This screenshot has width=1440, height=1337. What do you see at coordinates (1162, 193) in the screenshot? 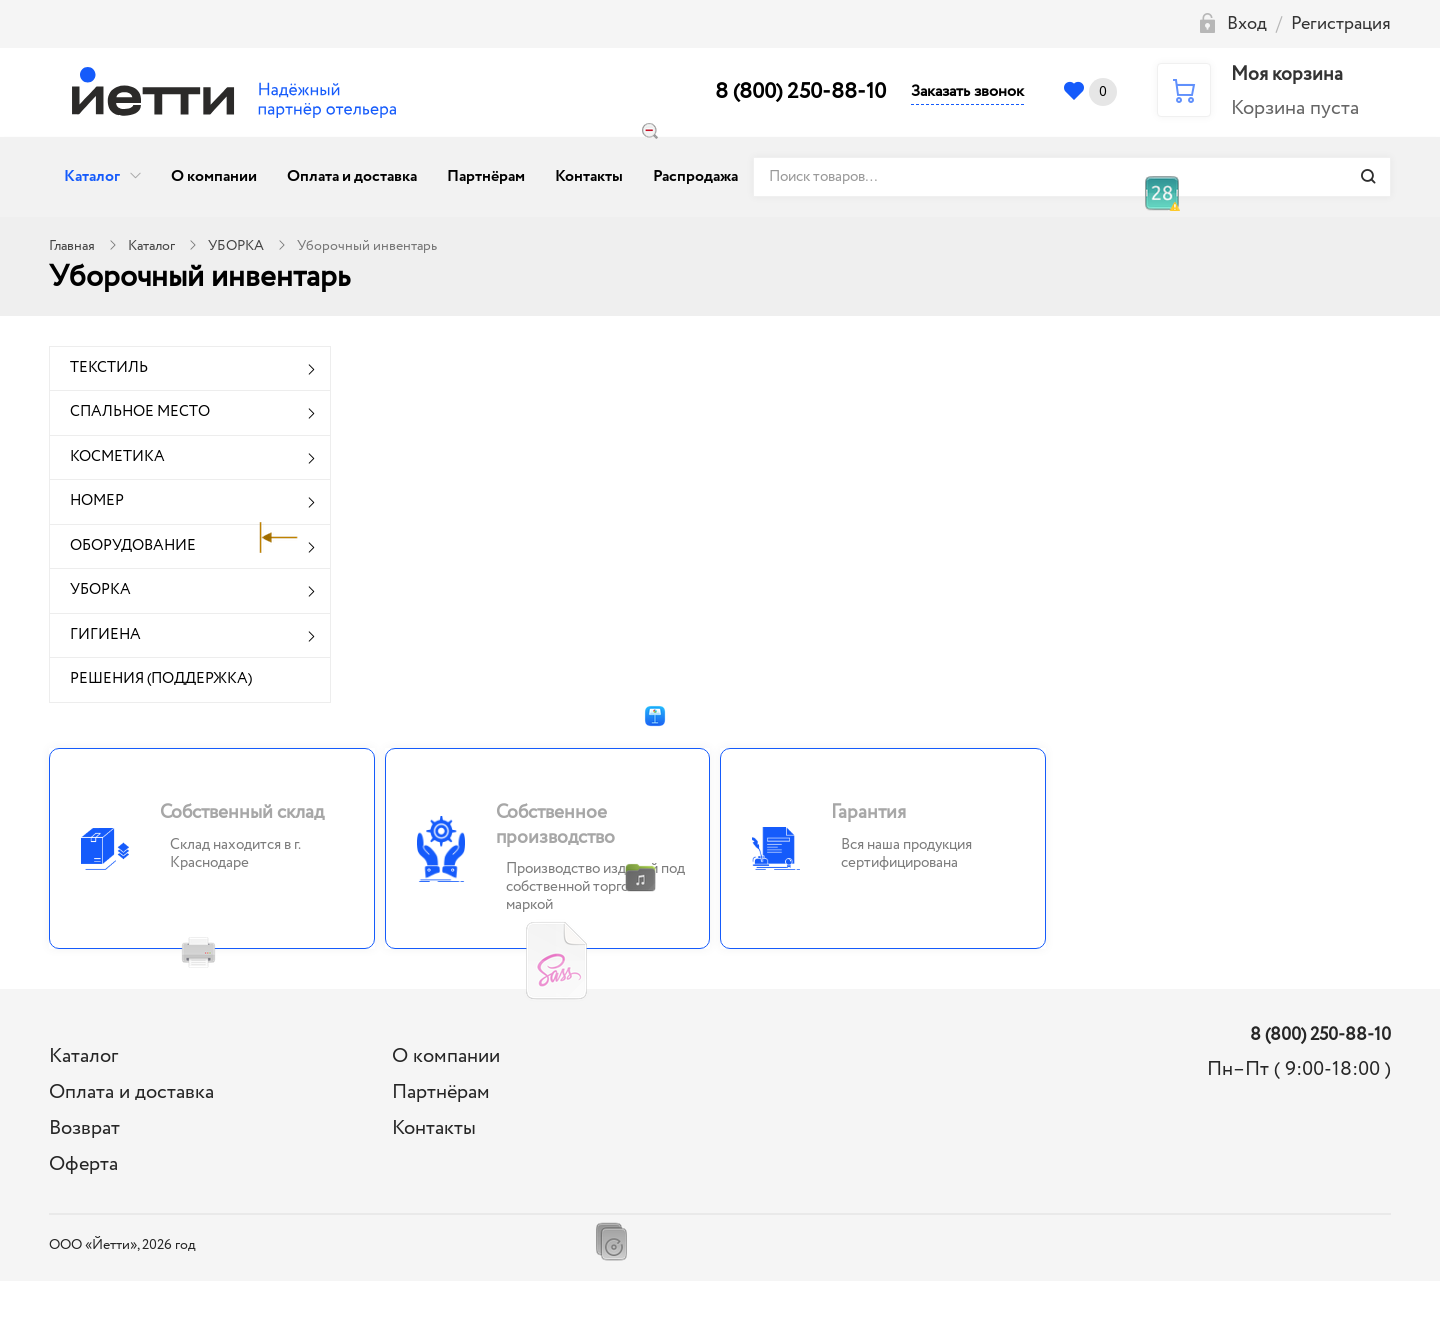
I see `indicates an upcoming appointment or event` at bounding box center [1162, 193].